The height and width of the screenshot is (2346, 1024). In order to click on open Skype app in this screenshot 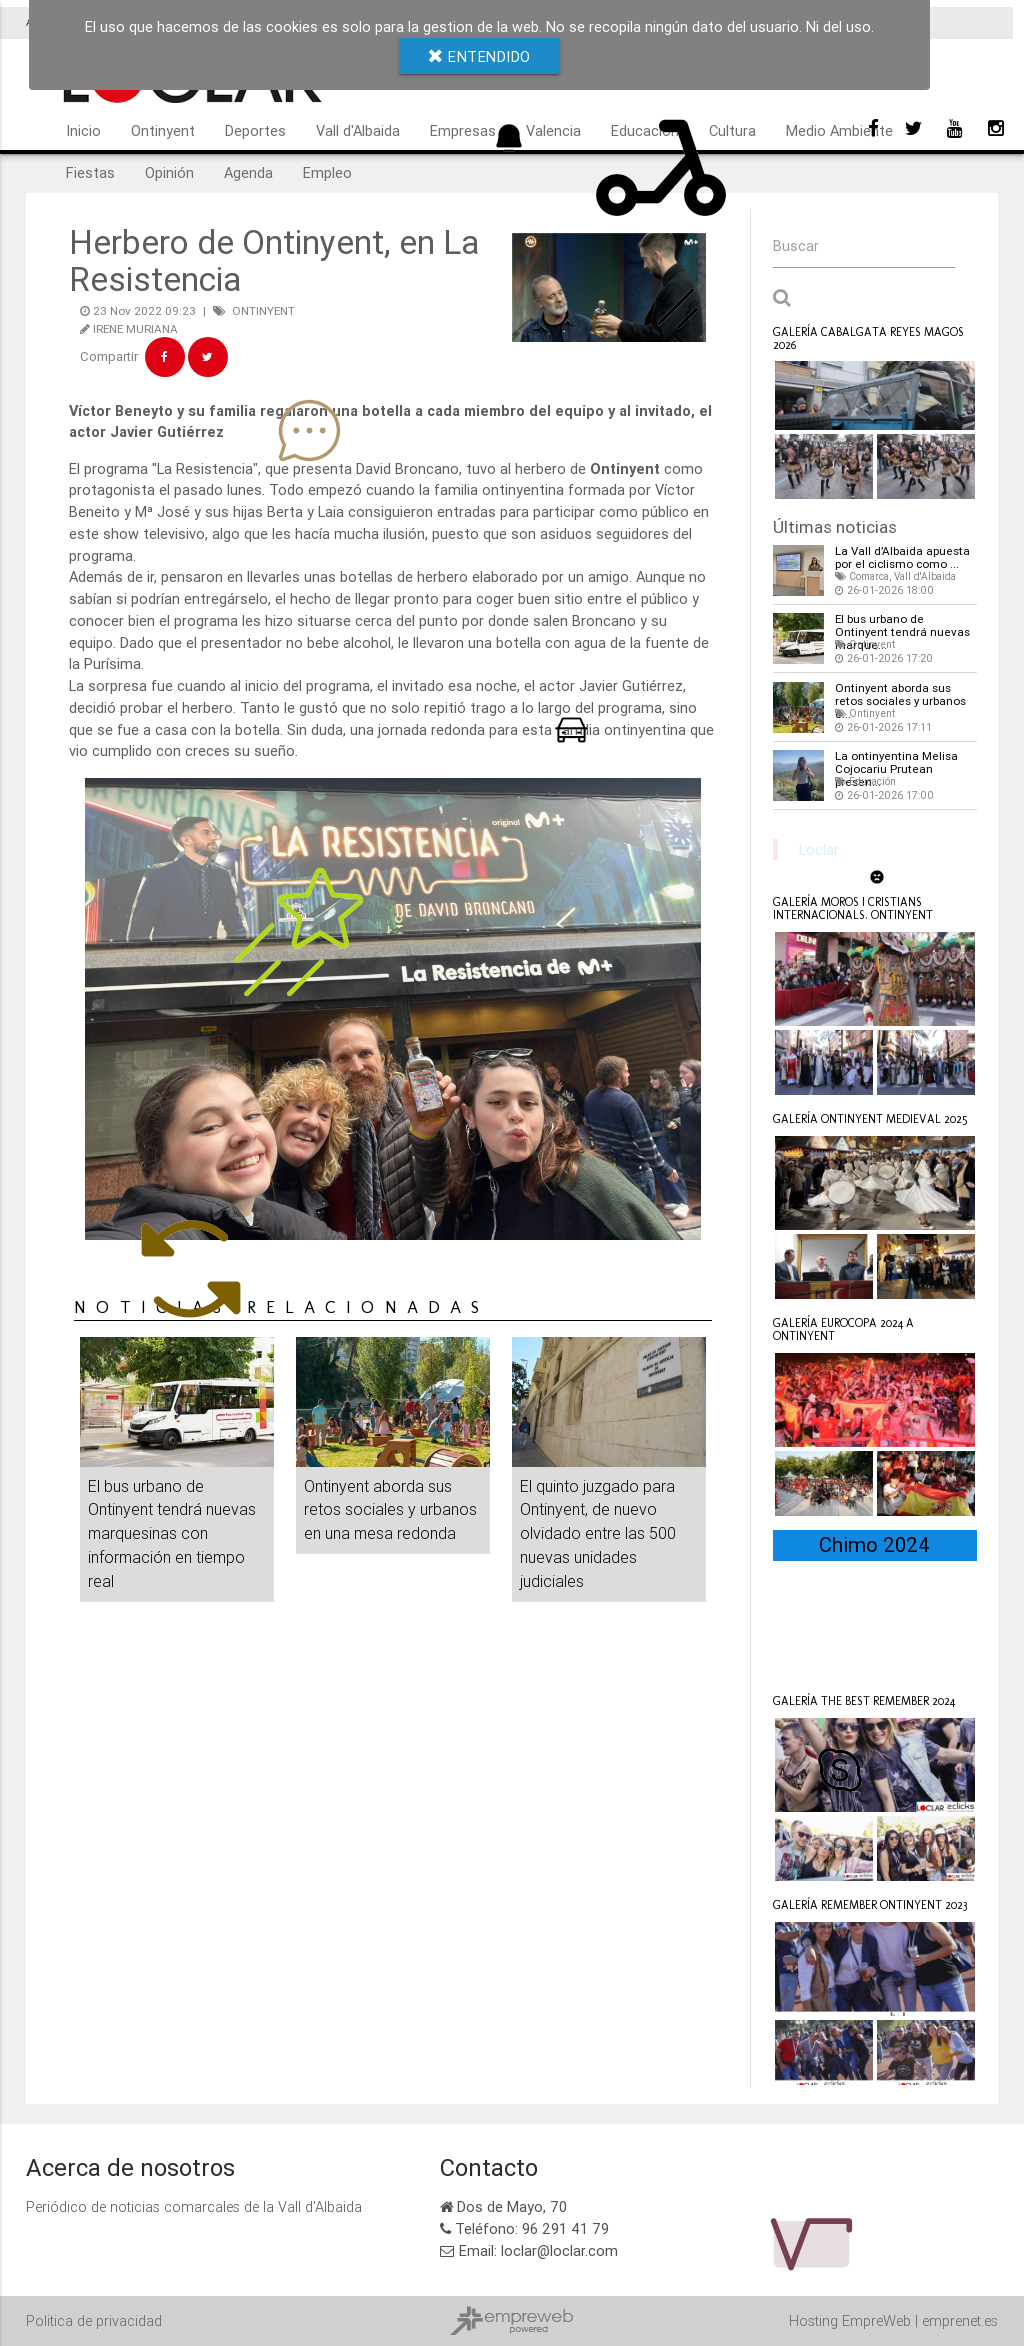, I will do `click(840, 1770)`.